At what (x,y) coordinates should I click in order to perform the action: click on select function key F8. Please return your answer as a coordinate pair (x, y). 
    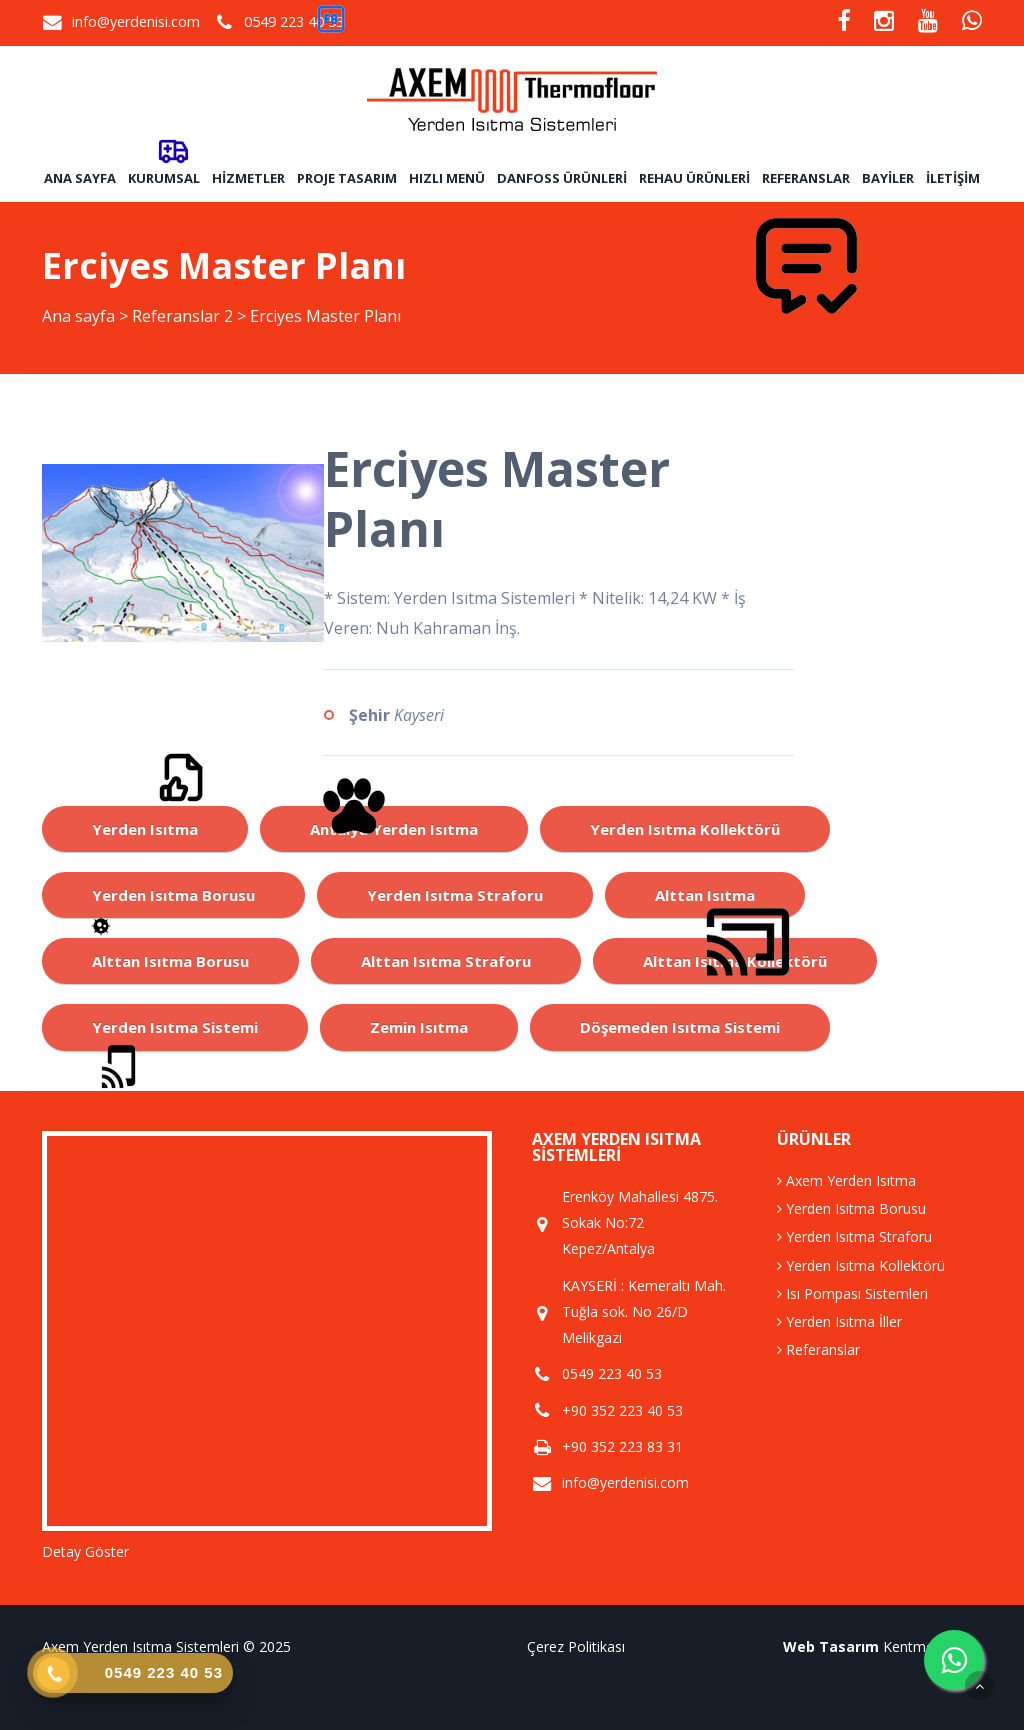
    Looking at the image, I should click on (331, 19).